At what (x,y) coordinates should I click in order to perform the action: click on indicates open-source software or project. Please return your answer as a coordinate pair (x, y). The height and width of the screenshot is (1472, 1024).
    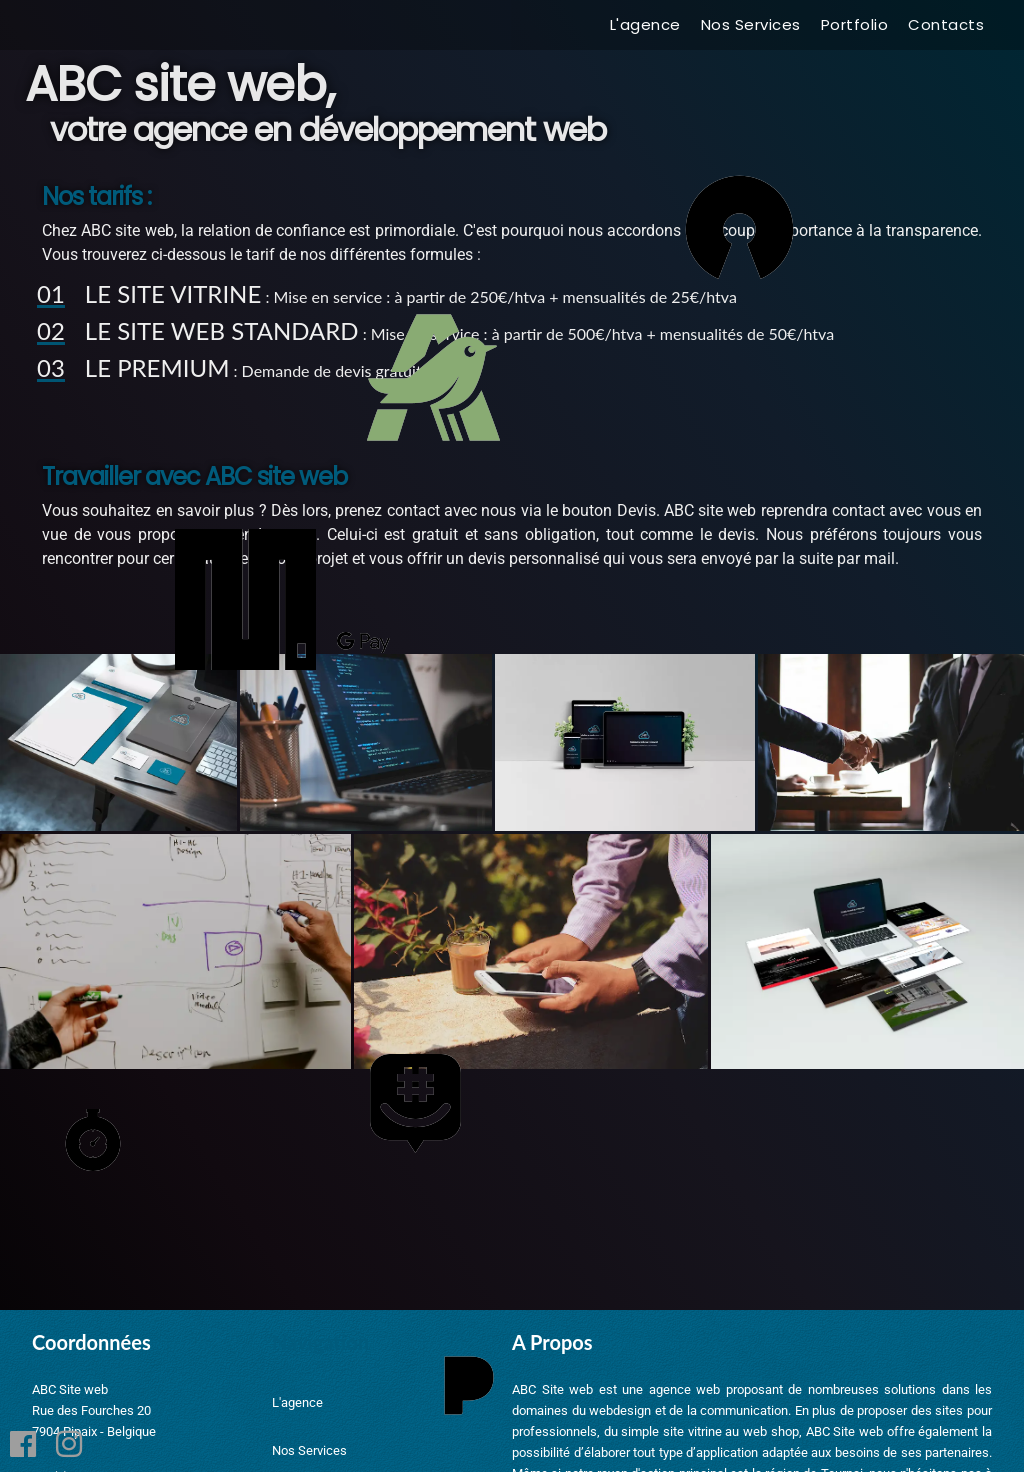
    Looking at the image, I should click on (739, 229).